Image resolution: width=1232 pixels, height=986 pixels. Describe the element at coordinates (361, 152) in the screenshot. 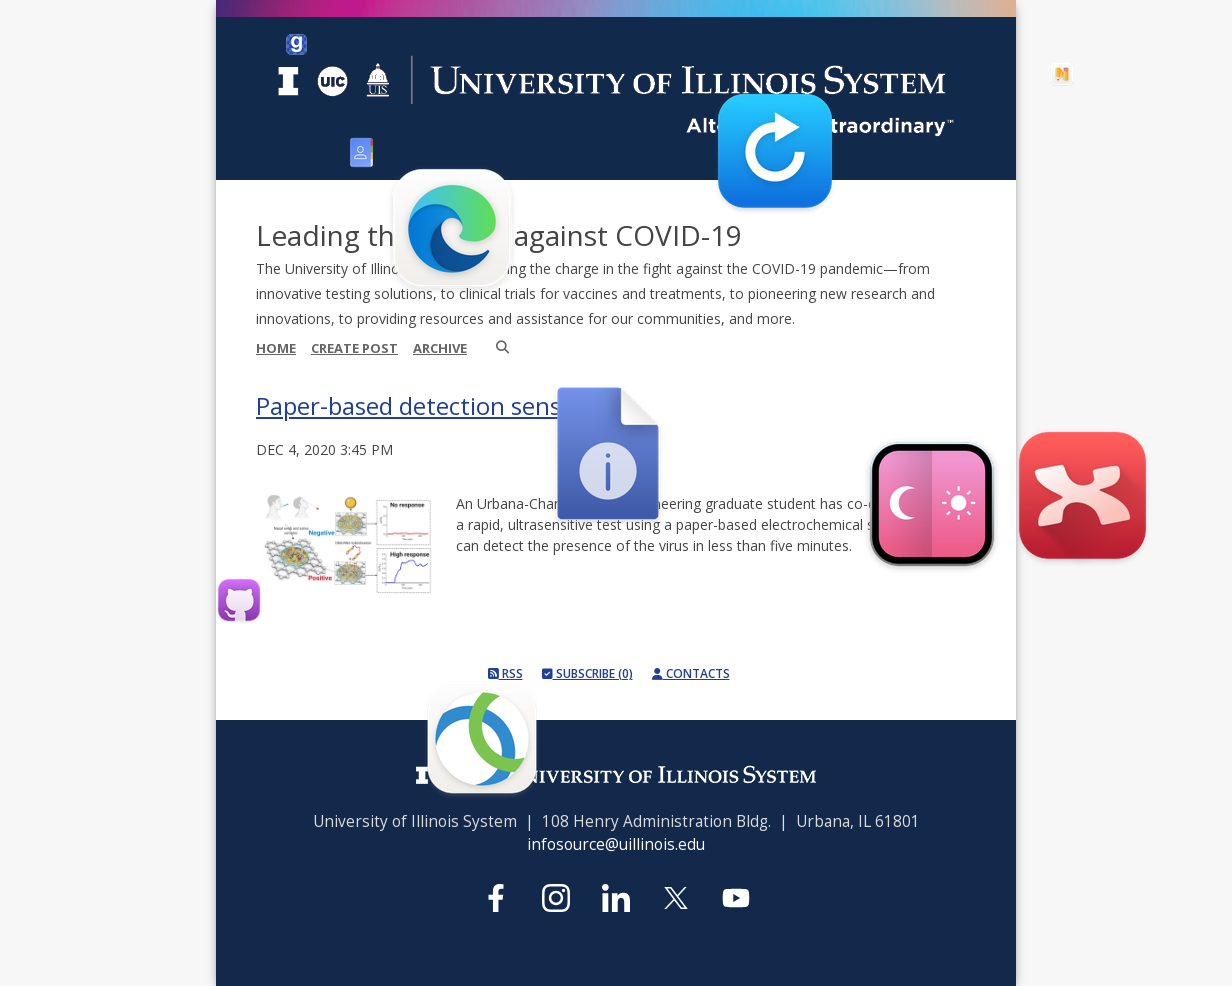

I see `open the contacts app` at that location.